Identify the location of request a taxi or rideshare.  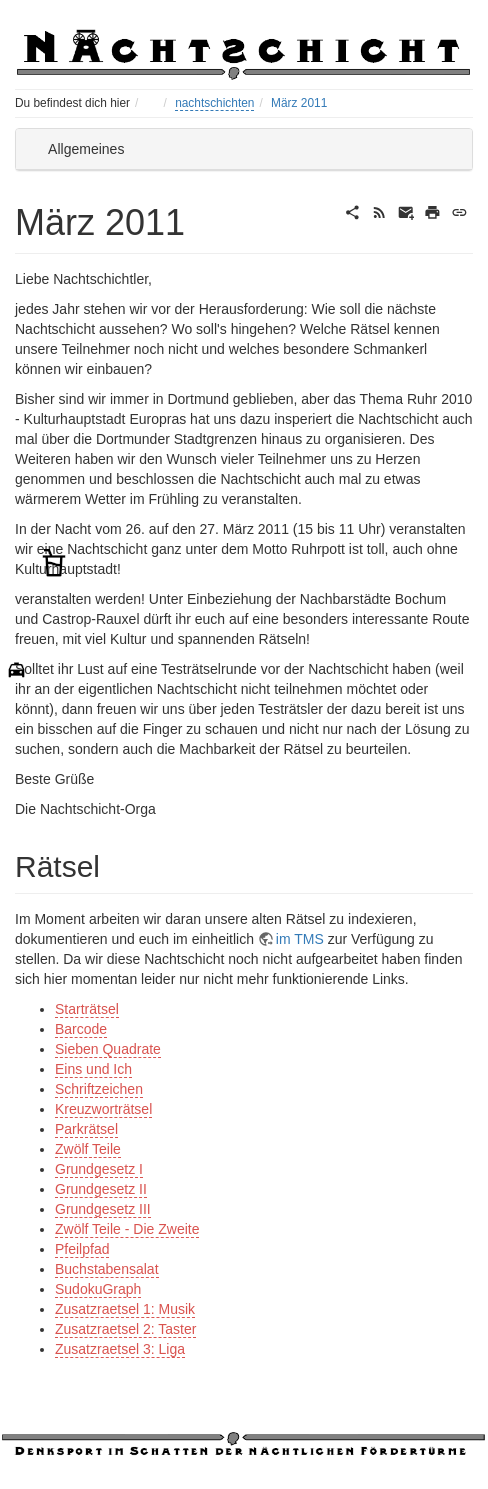
(16, 669).